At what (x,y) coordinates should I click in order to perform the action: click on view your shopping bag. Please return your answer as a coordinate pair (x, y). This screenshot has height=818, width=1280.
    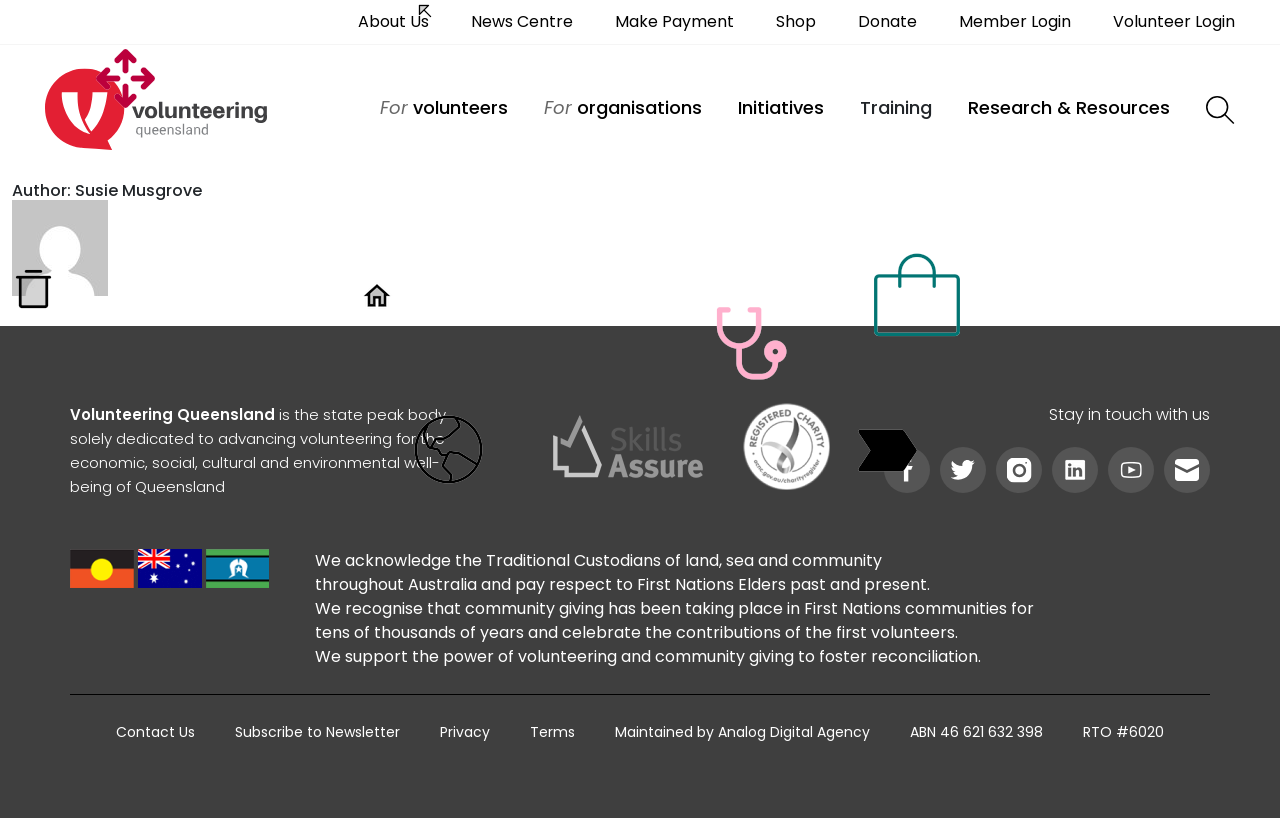
    Looking at the image, I should click on (917, 300).